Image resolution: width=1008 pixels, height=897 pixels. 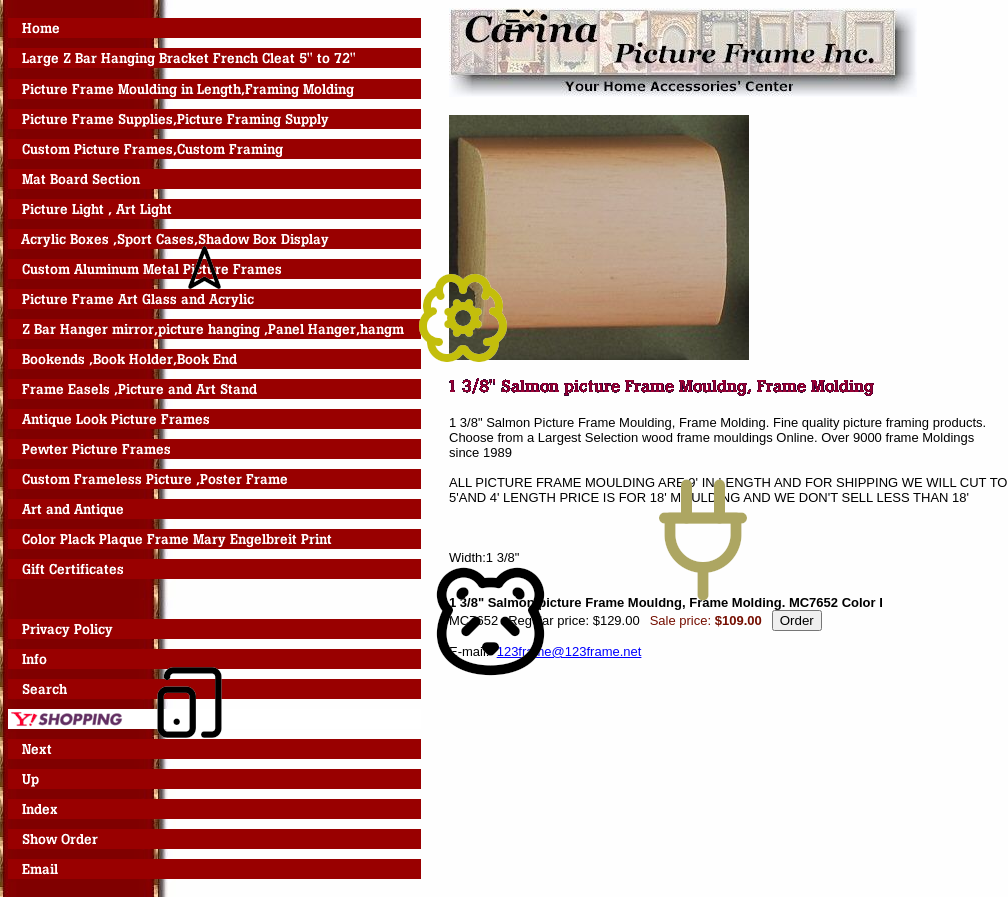 I want to click on connect to power or charging, so click(x=703, y=540).